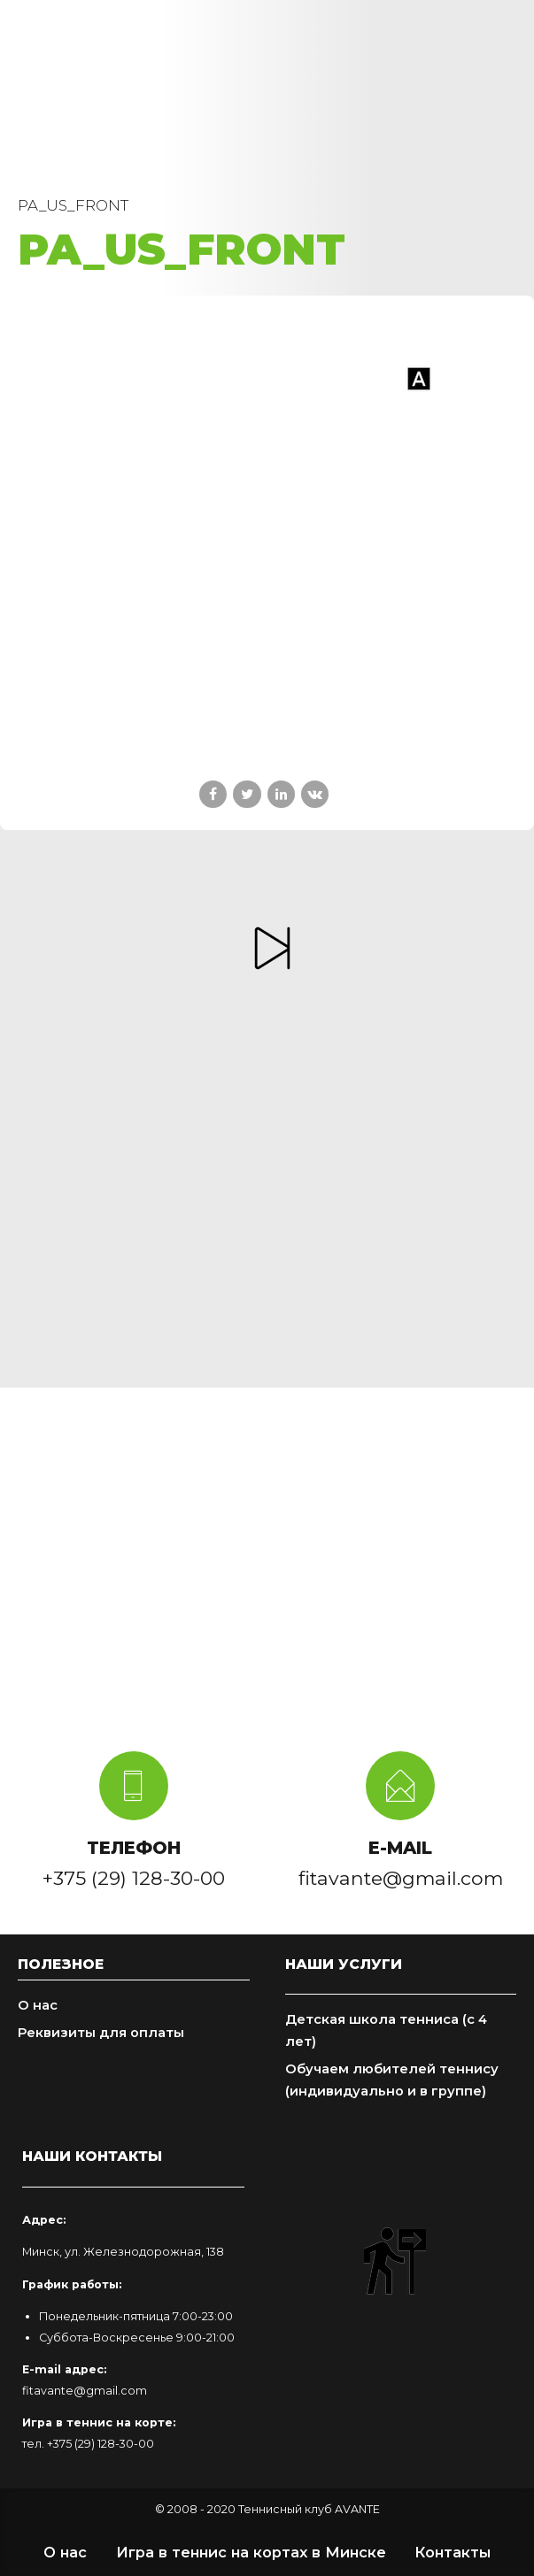 The width and height of the screenshot is (534, 2576). Describe the element at coordinates (419, 379) in the screenshot. I see `download or install a new font` at that location.